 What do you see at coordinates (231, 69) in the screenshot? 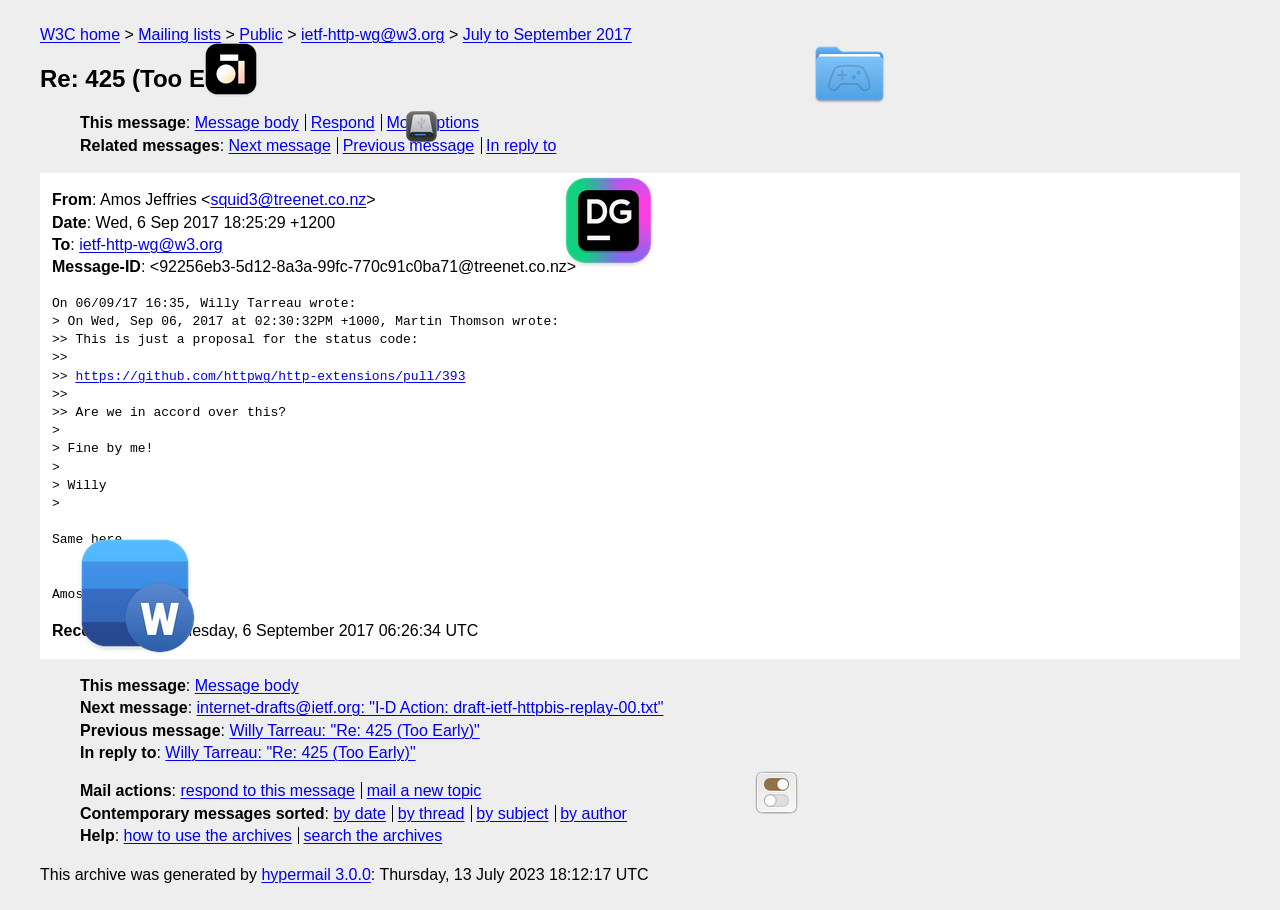
I see `open anytype app` at bounding box center [231, 69].